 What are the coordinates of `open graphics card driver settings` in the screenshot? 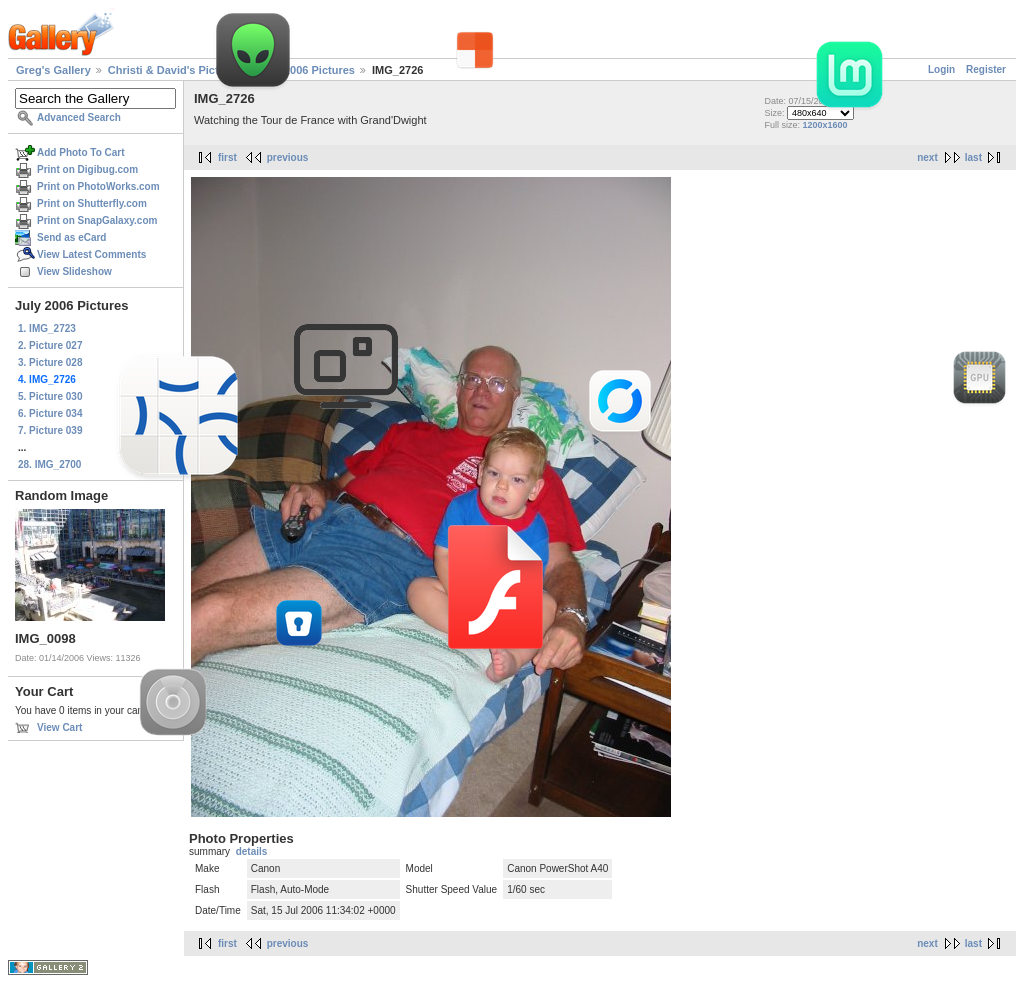 It's located at (979, 377).